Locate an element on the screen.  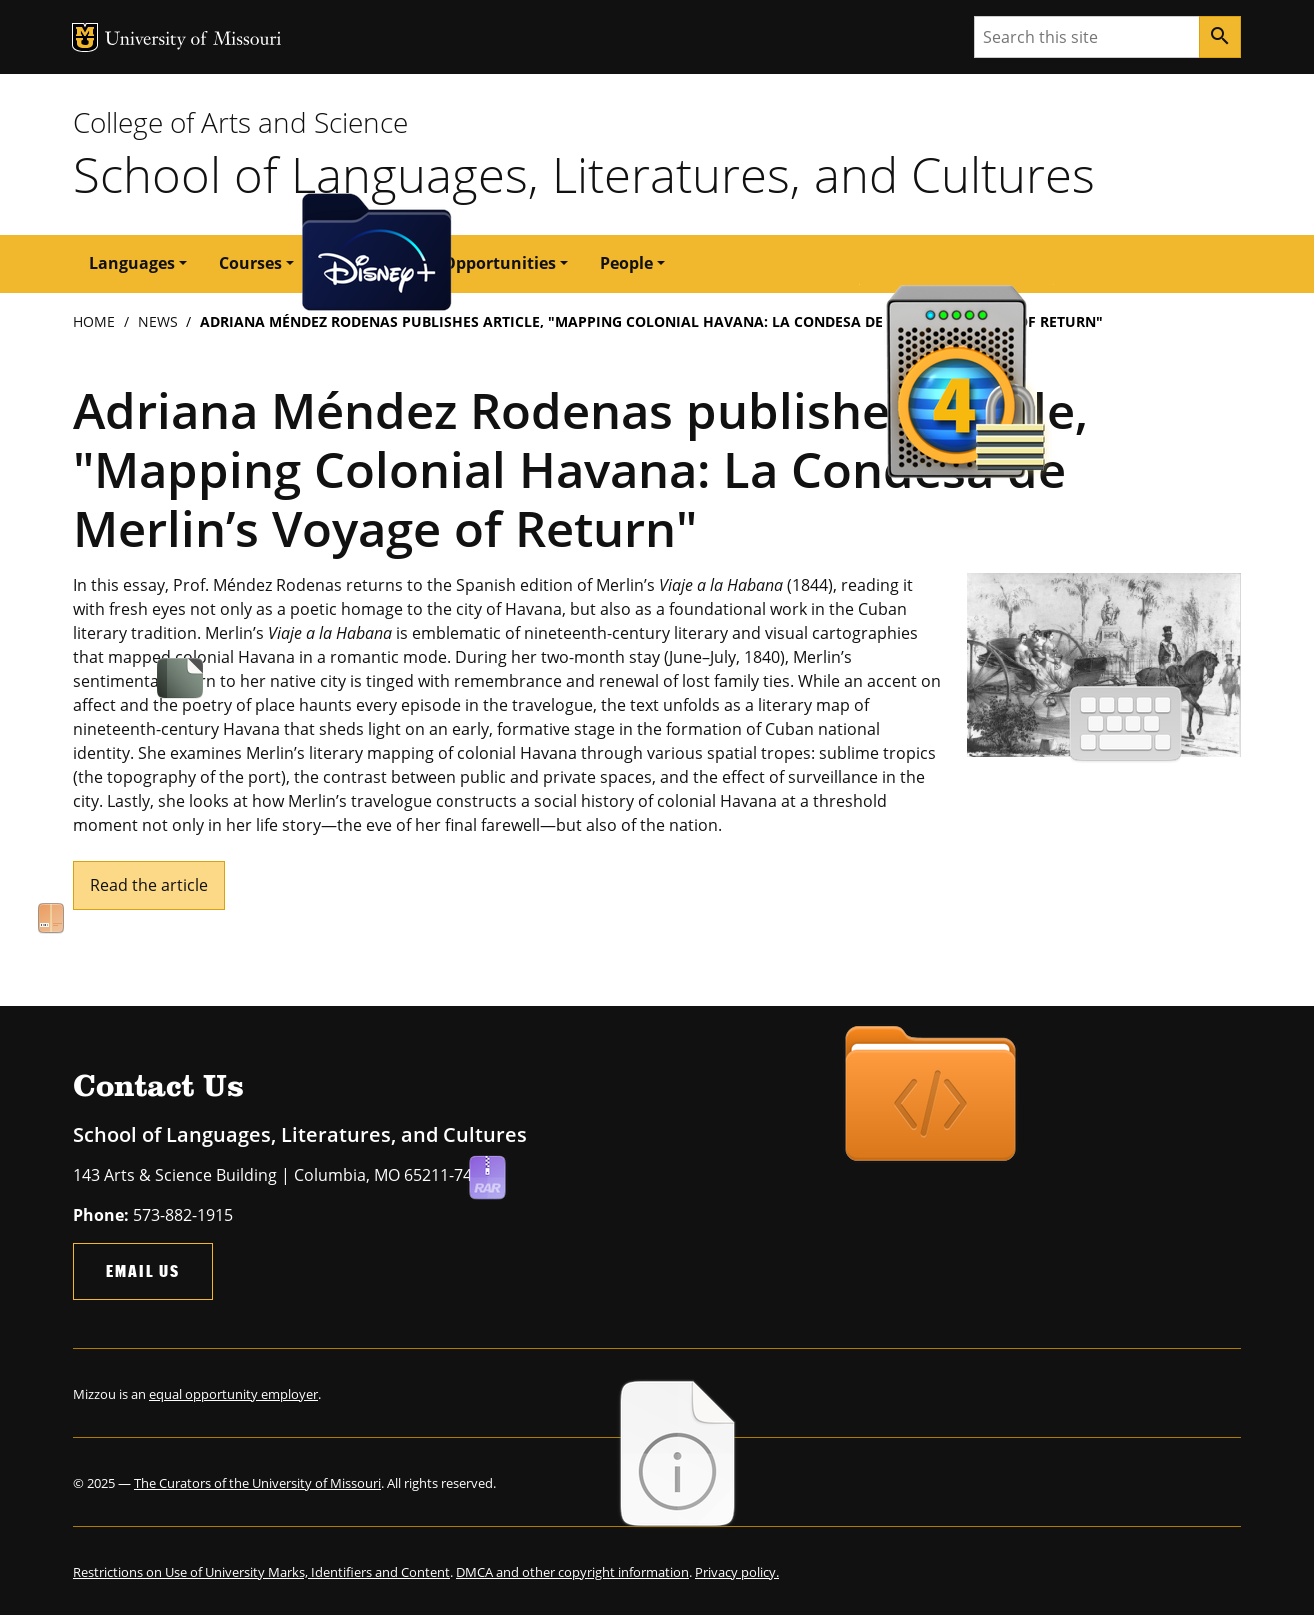
change desktop wallpaper settings is located at coordinates (180, 677).